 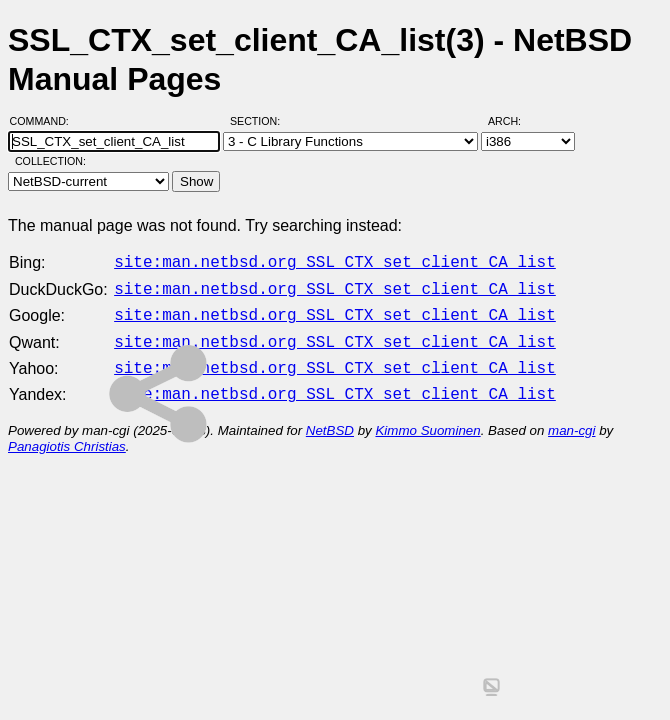 What do you see at coordinates (158, 394) in the screenshot?
I see `access sharing preferences and settings` at bounding box center [158, 394].